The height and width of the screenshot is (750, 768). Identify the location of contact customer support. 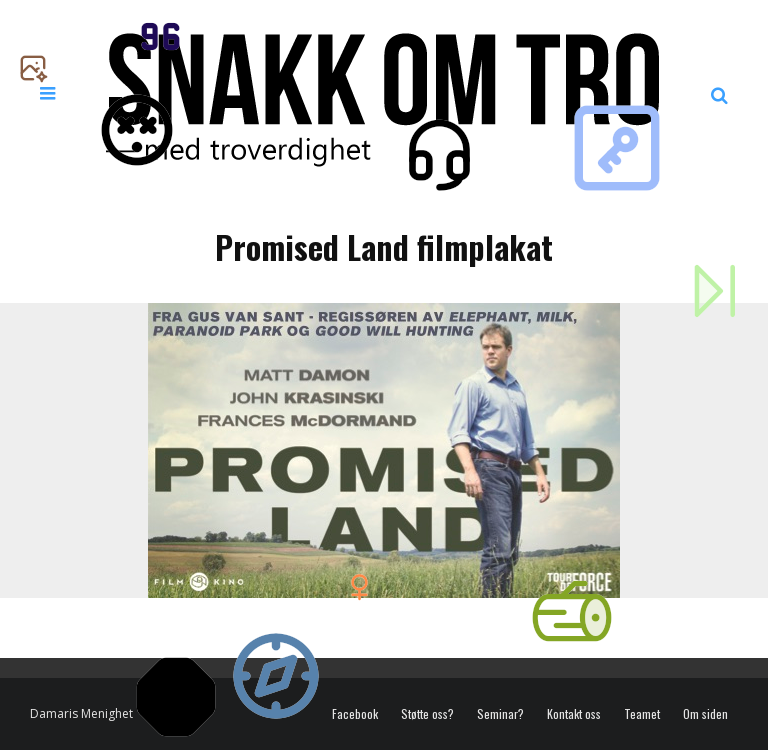
(439, 153).